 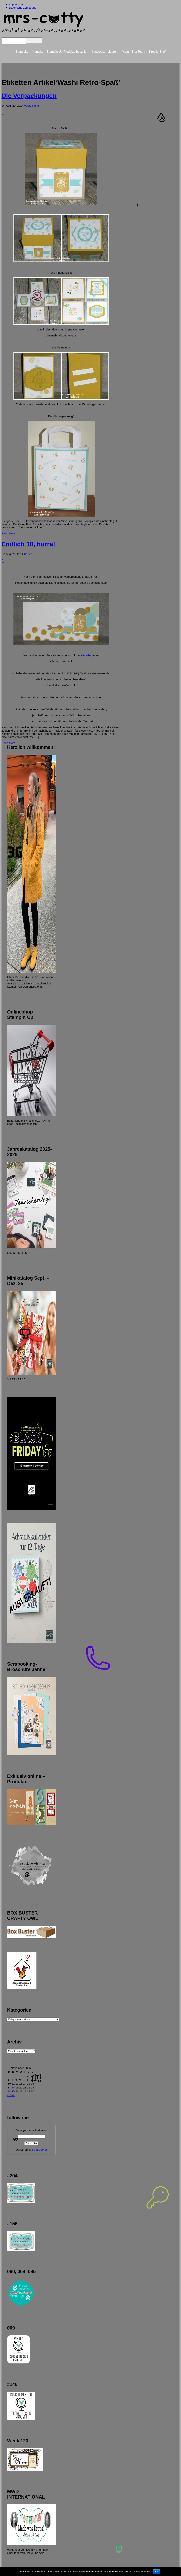 What do you see at coordinates (36, 2078) in the screenshot?
I see `access map developer tools or API settings` at bounding box center [36, 2078].